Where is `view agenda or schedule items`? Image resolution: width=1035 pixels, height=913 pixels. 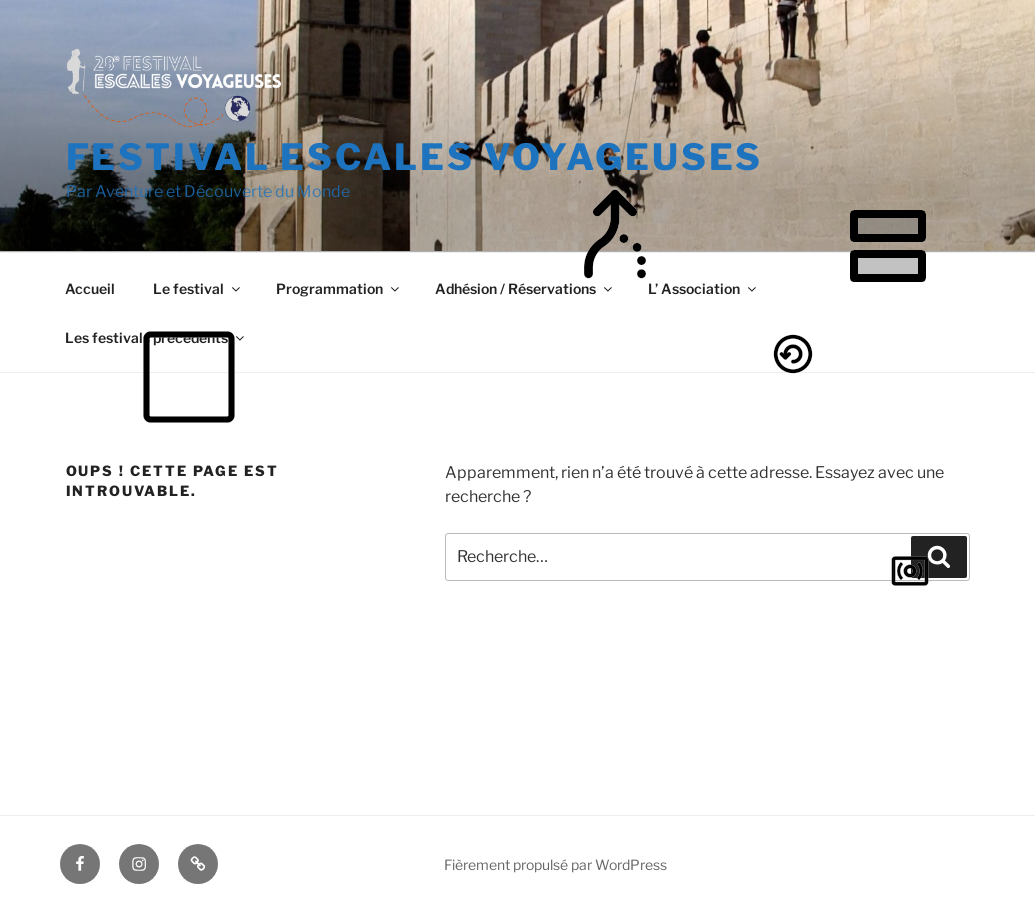 view agenda or schedule items is located at coordinates (890, 246).